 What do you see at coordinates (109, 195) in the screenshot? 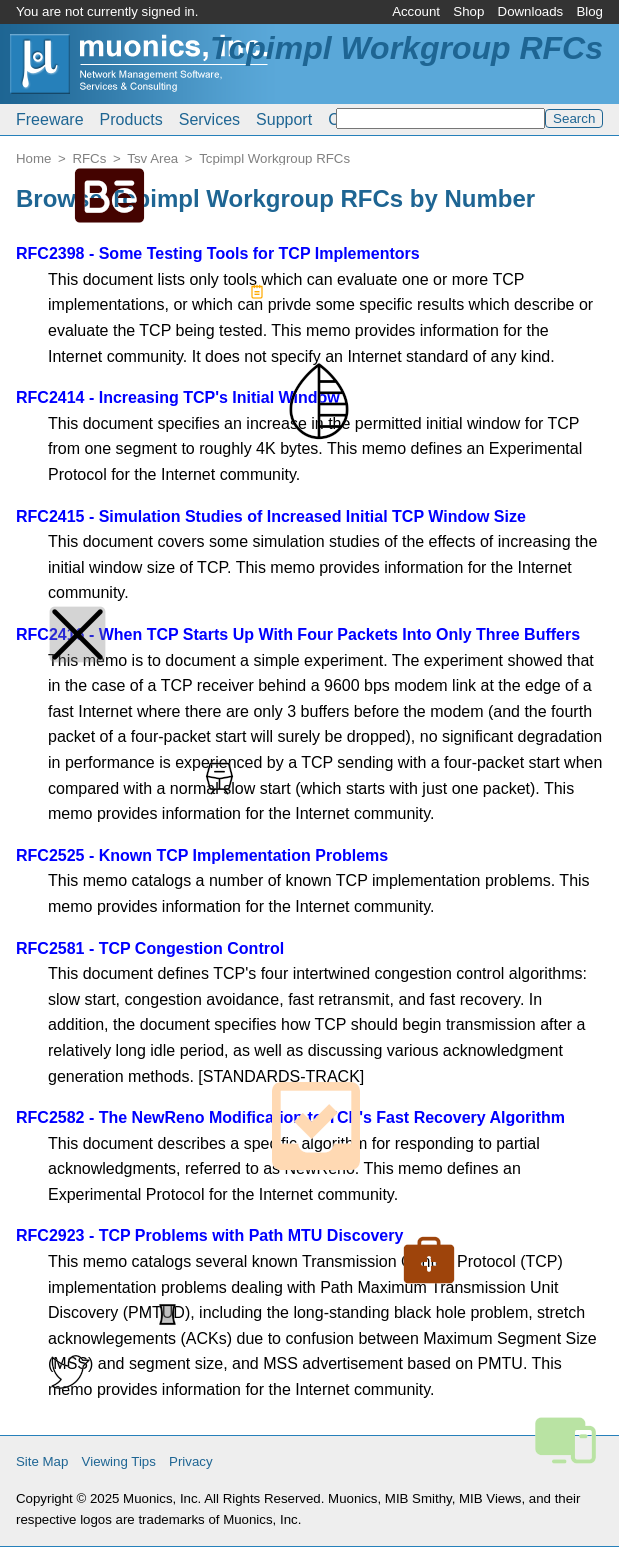
I see `view behance portfolio` at bounding box center [109, 195].